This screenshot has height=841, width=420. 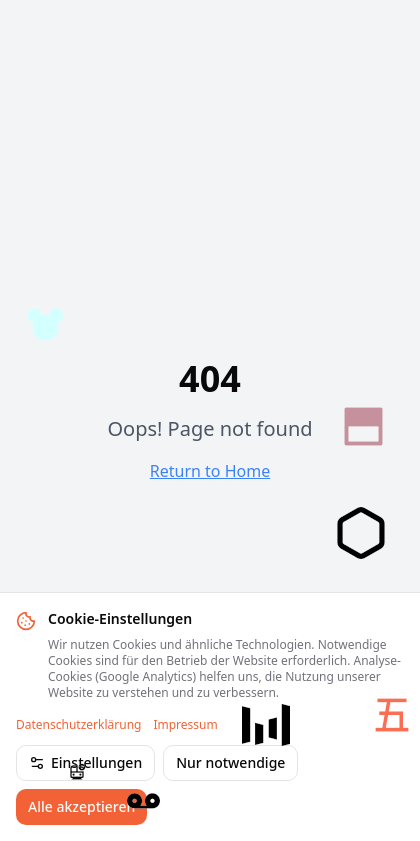 I want to click on switch to row layout view, so click(x=363, y=426).